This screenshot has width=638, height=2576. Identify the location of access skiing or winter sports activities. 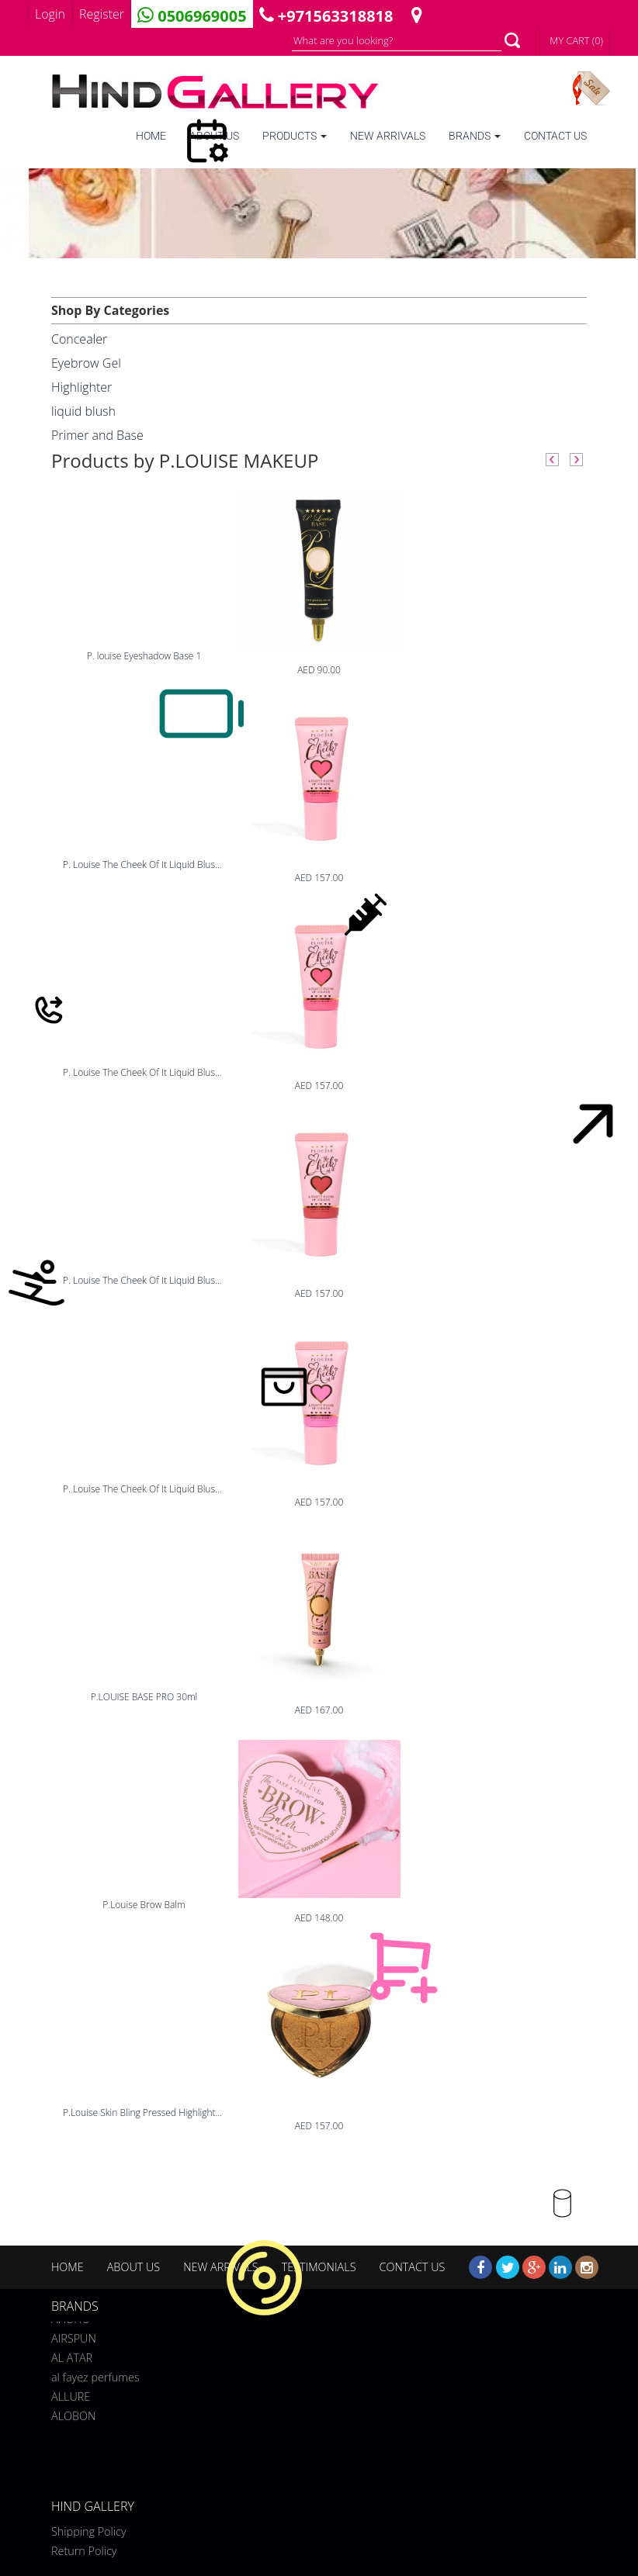
(36, 1284).